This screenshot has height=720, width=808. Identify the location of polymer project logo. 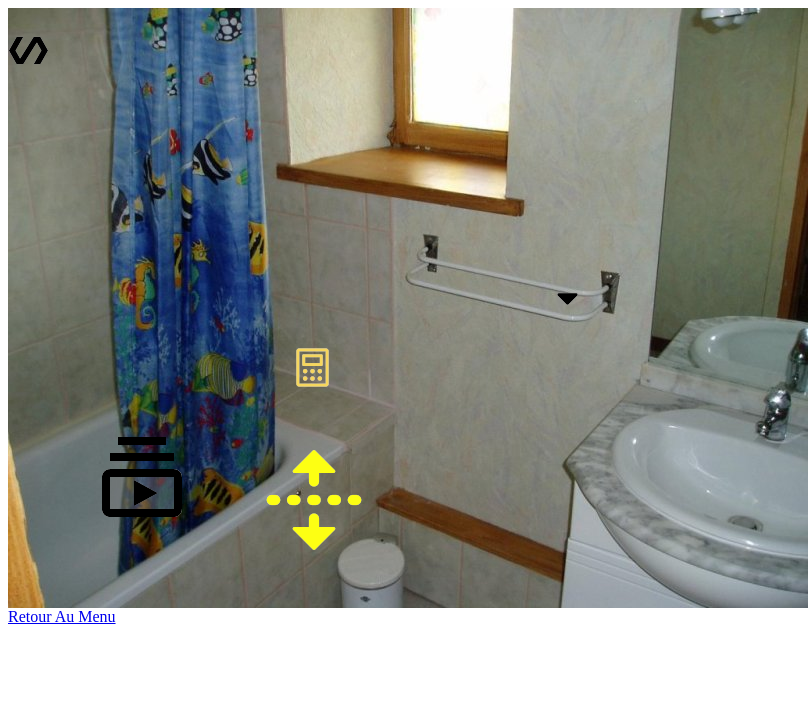
(28, 50).